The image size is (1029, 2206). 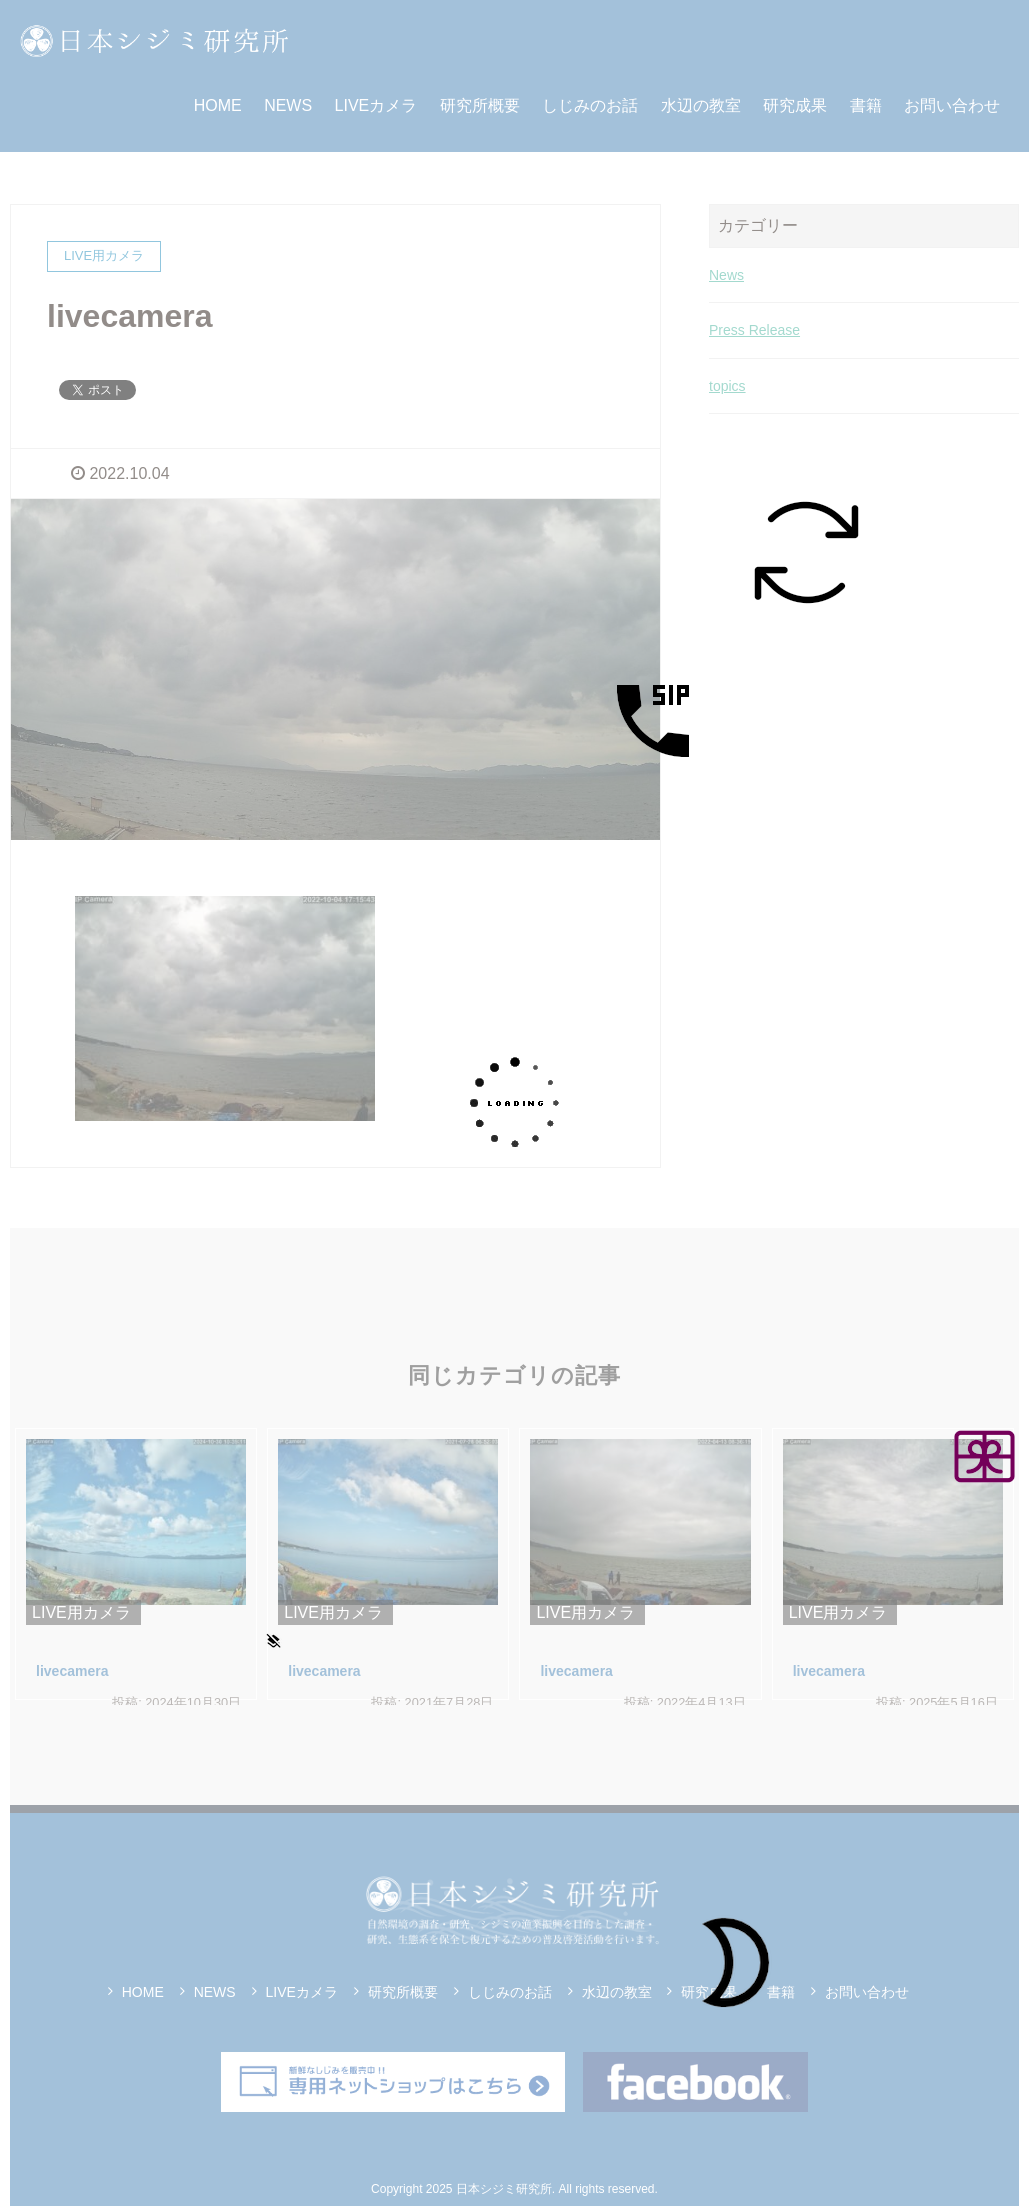 What do you see at coordinates (806, 552) in the screenshot?
I see `refresh or reload content` at bounding box center [806, 552].